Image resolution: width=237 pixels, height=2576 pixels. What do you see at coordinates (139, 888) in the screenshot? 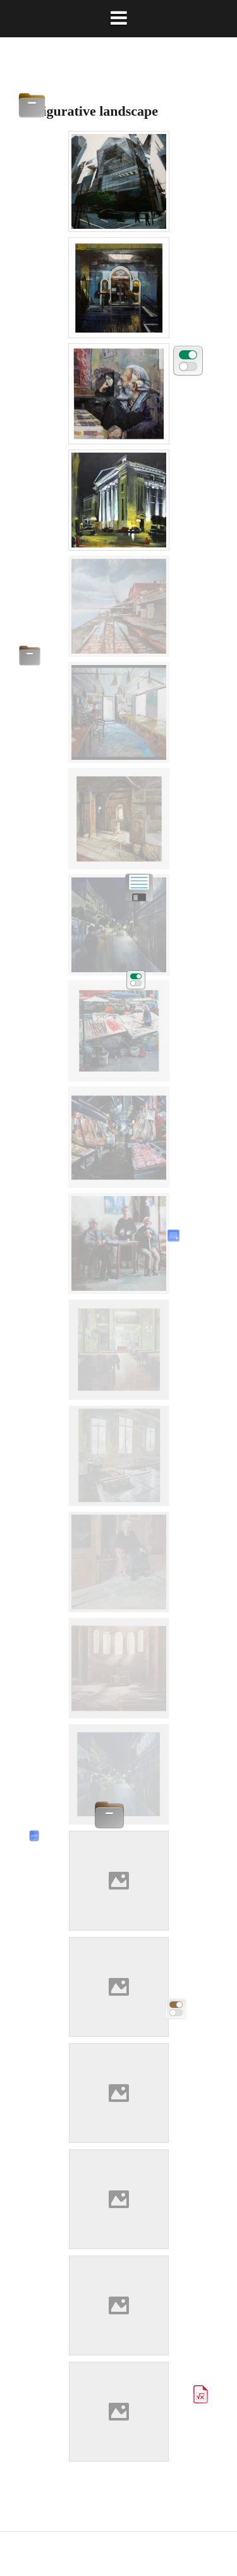
I see `save file or document` at bounding box center [139, 888].